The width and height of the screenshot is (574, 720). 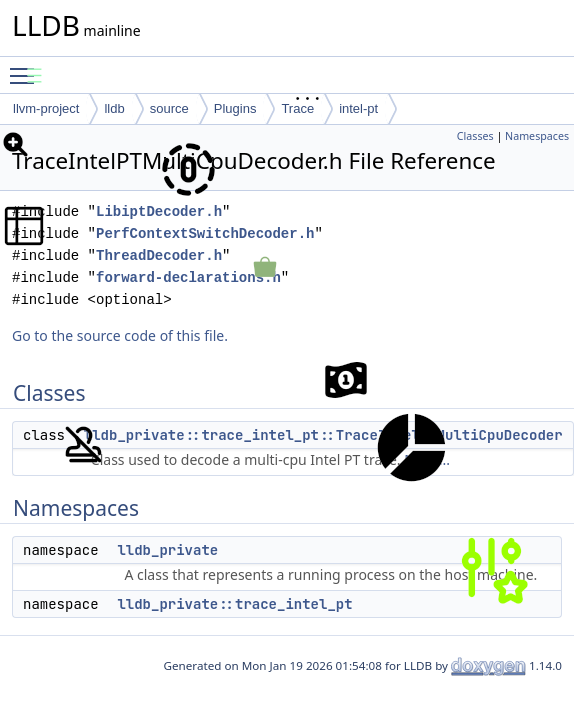 What do you see at coordinates (83, 444) in the screenshot?
I see `approval or stamping feature disabled` at bounding box center [83, 444].